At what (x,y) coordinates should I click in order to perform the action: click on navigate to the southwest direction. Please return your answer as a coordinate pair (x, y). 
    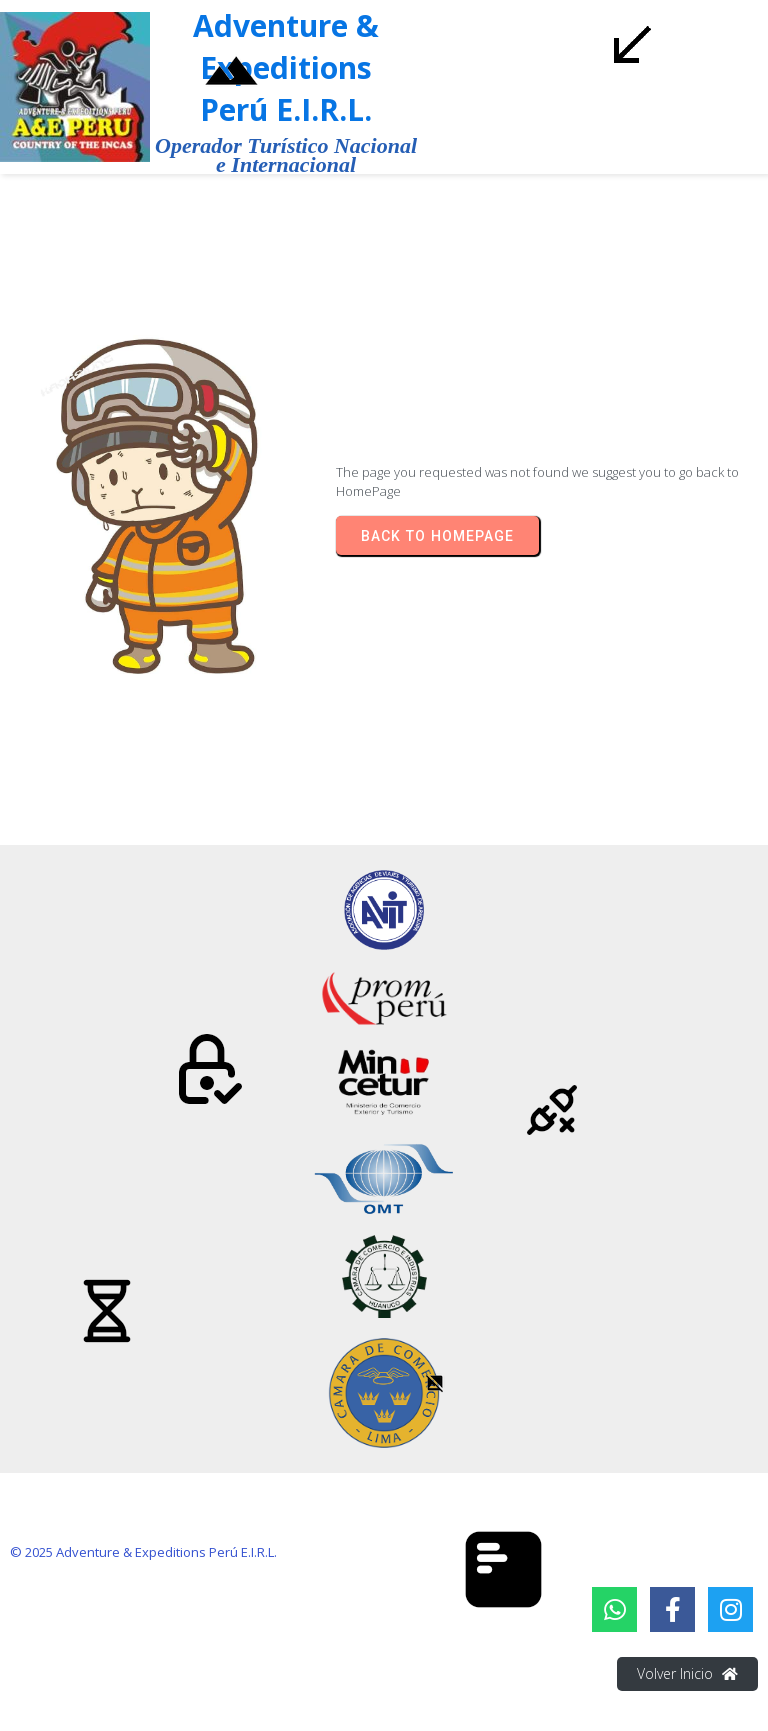
    Looking at the image, I should click on (631, 45).